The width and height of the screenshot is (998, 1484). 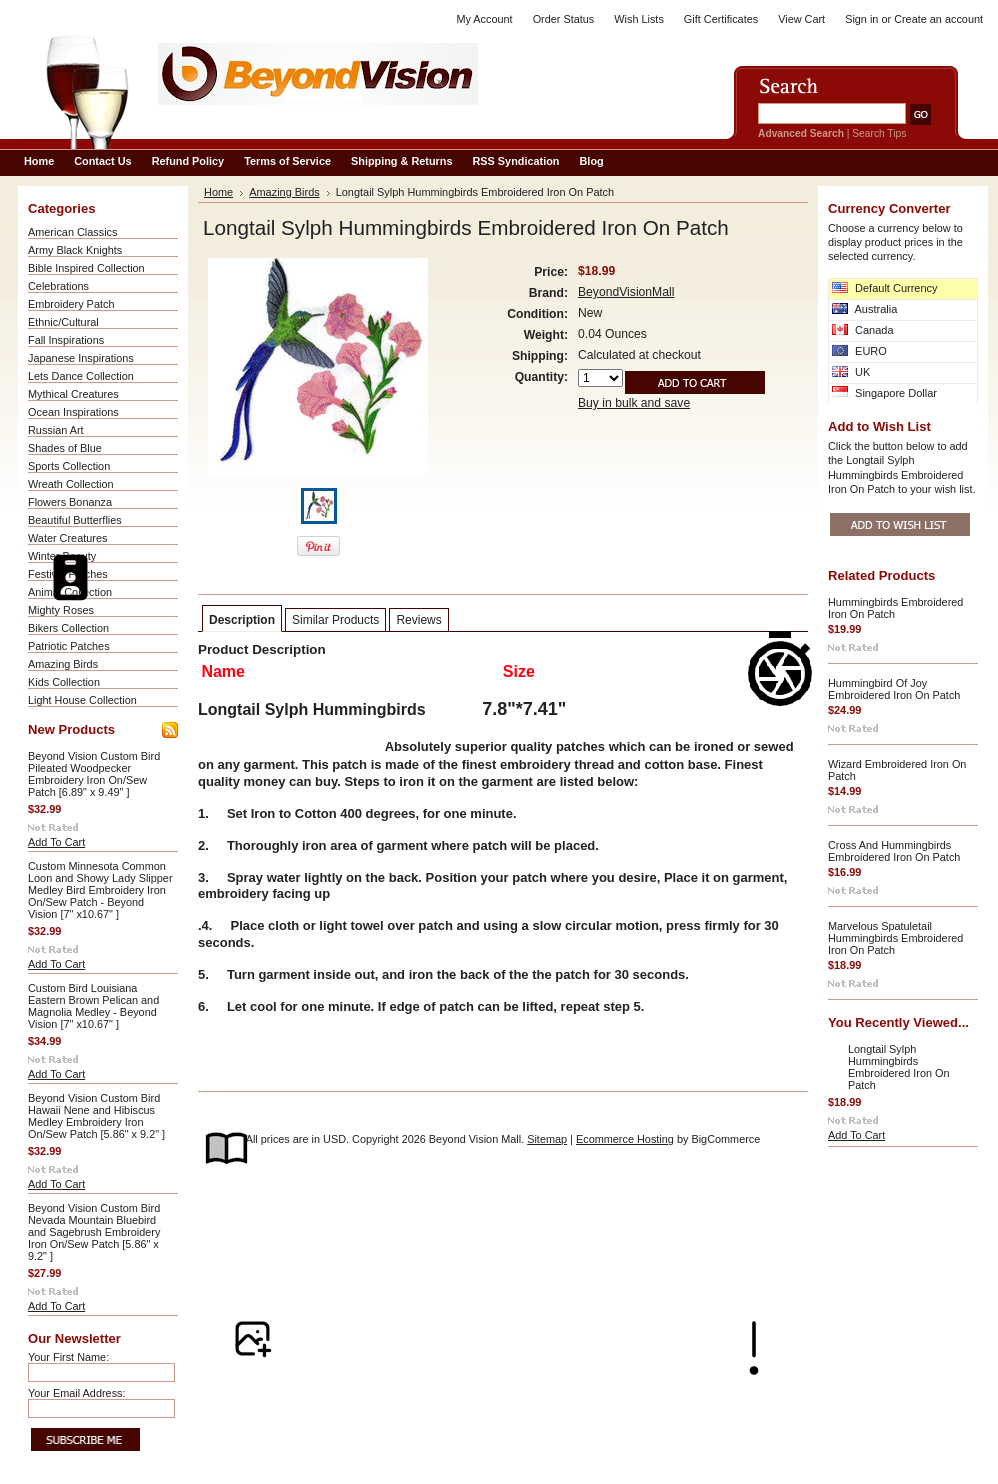 What do you see at coordinates (226, 1146) in the screenshot?
I see `import contacts from address book` at bounding box center [226, 1146].